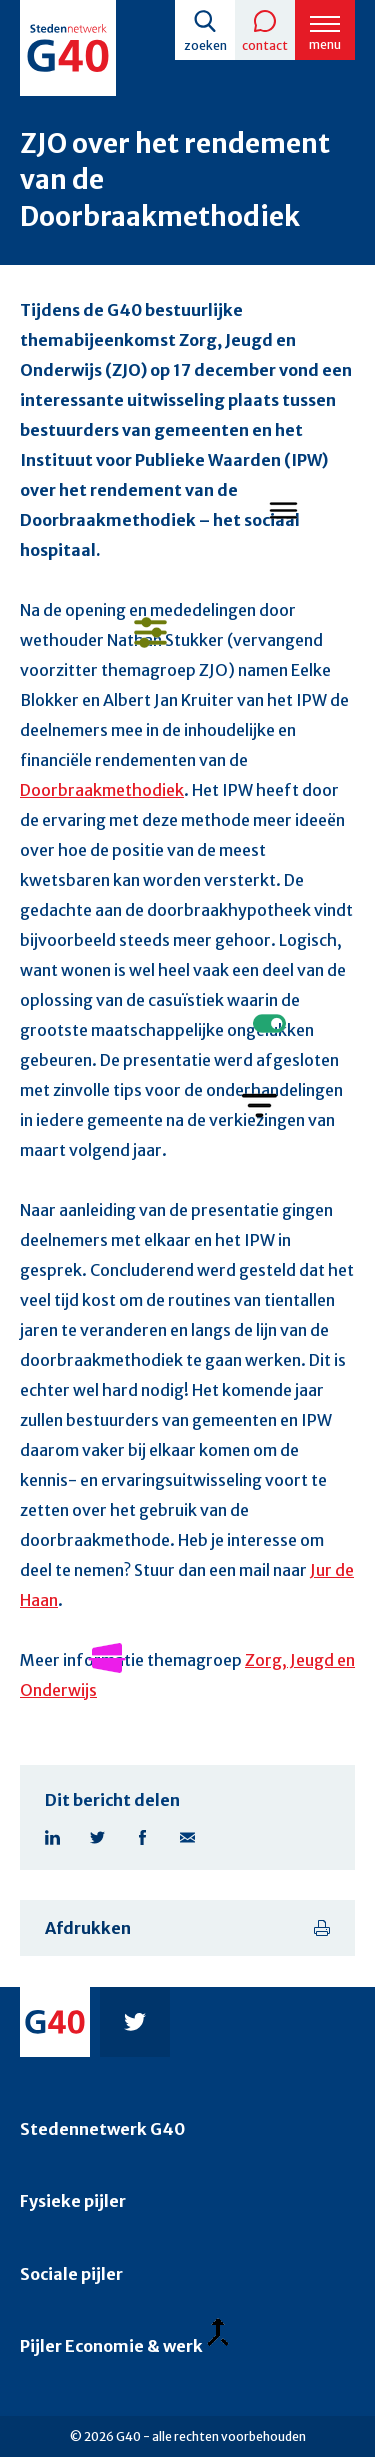 The width and height of the screenshot is (375, 2457). Describe the element at coordinates (283, 510) in the screenshot. I see `open navigation menu` at that location.